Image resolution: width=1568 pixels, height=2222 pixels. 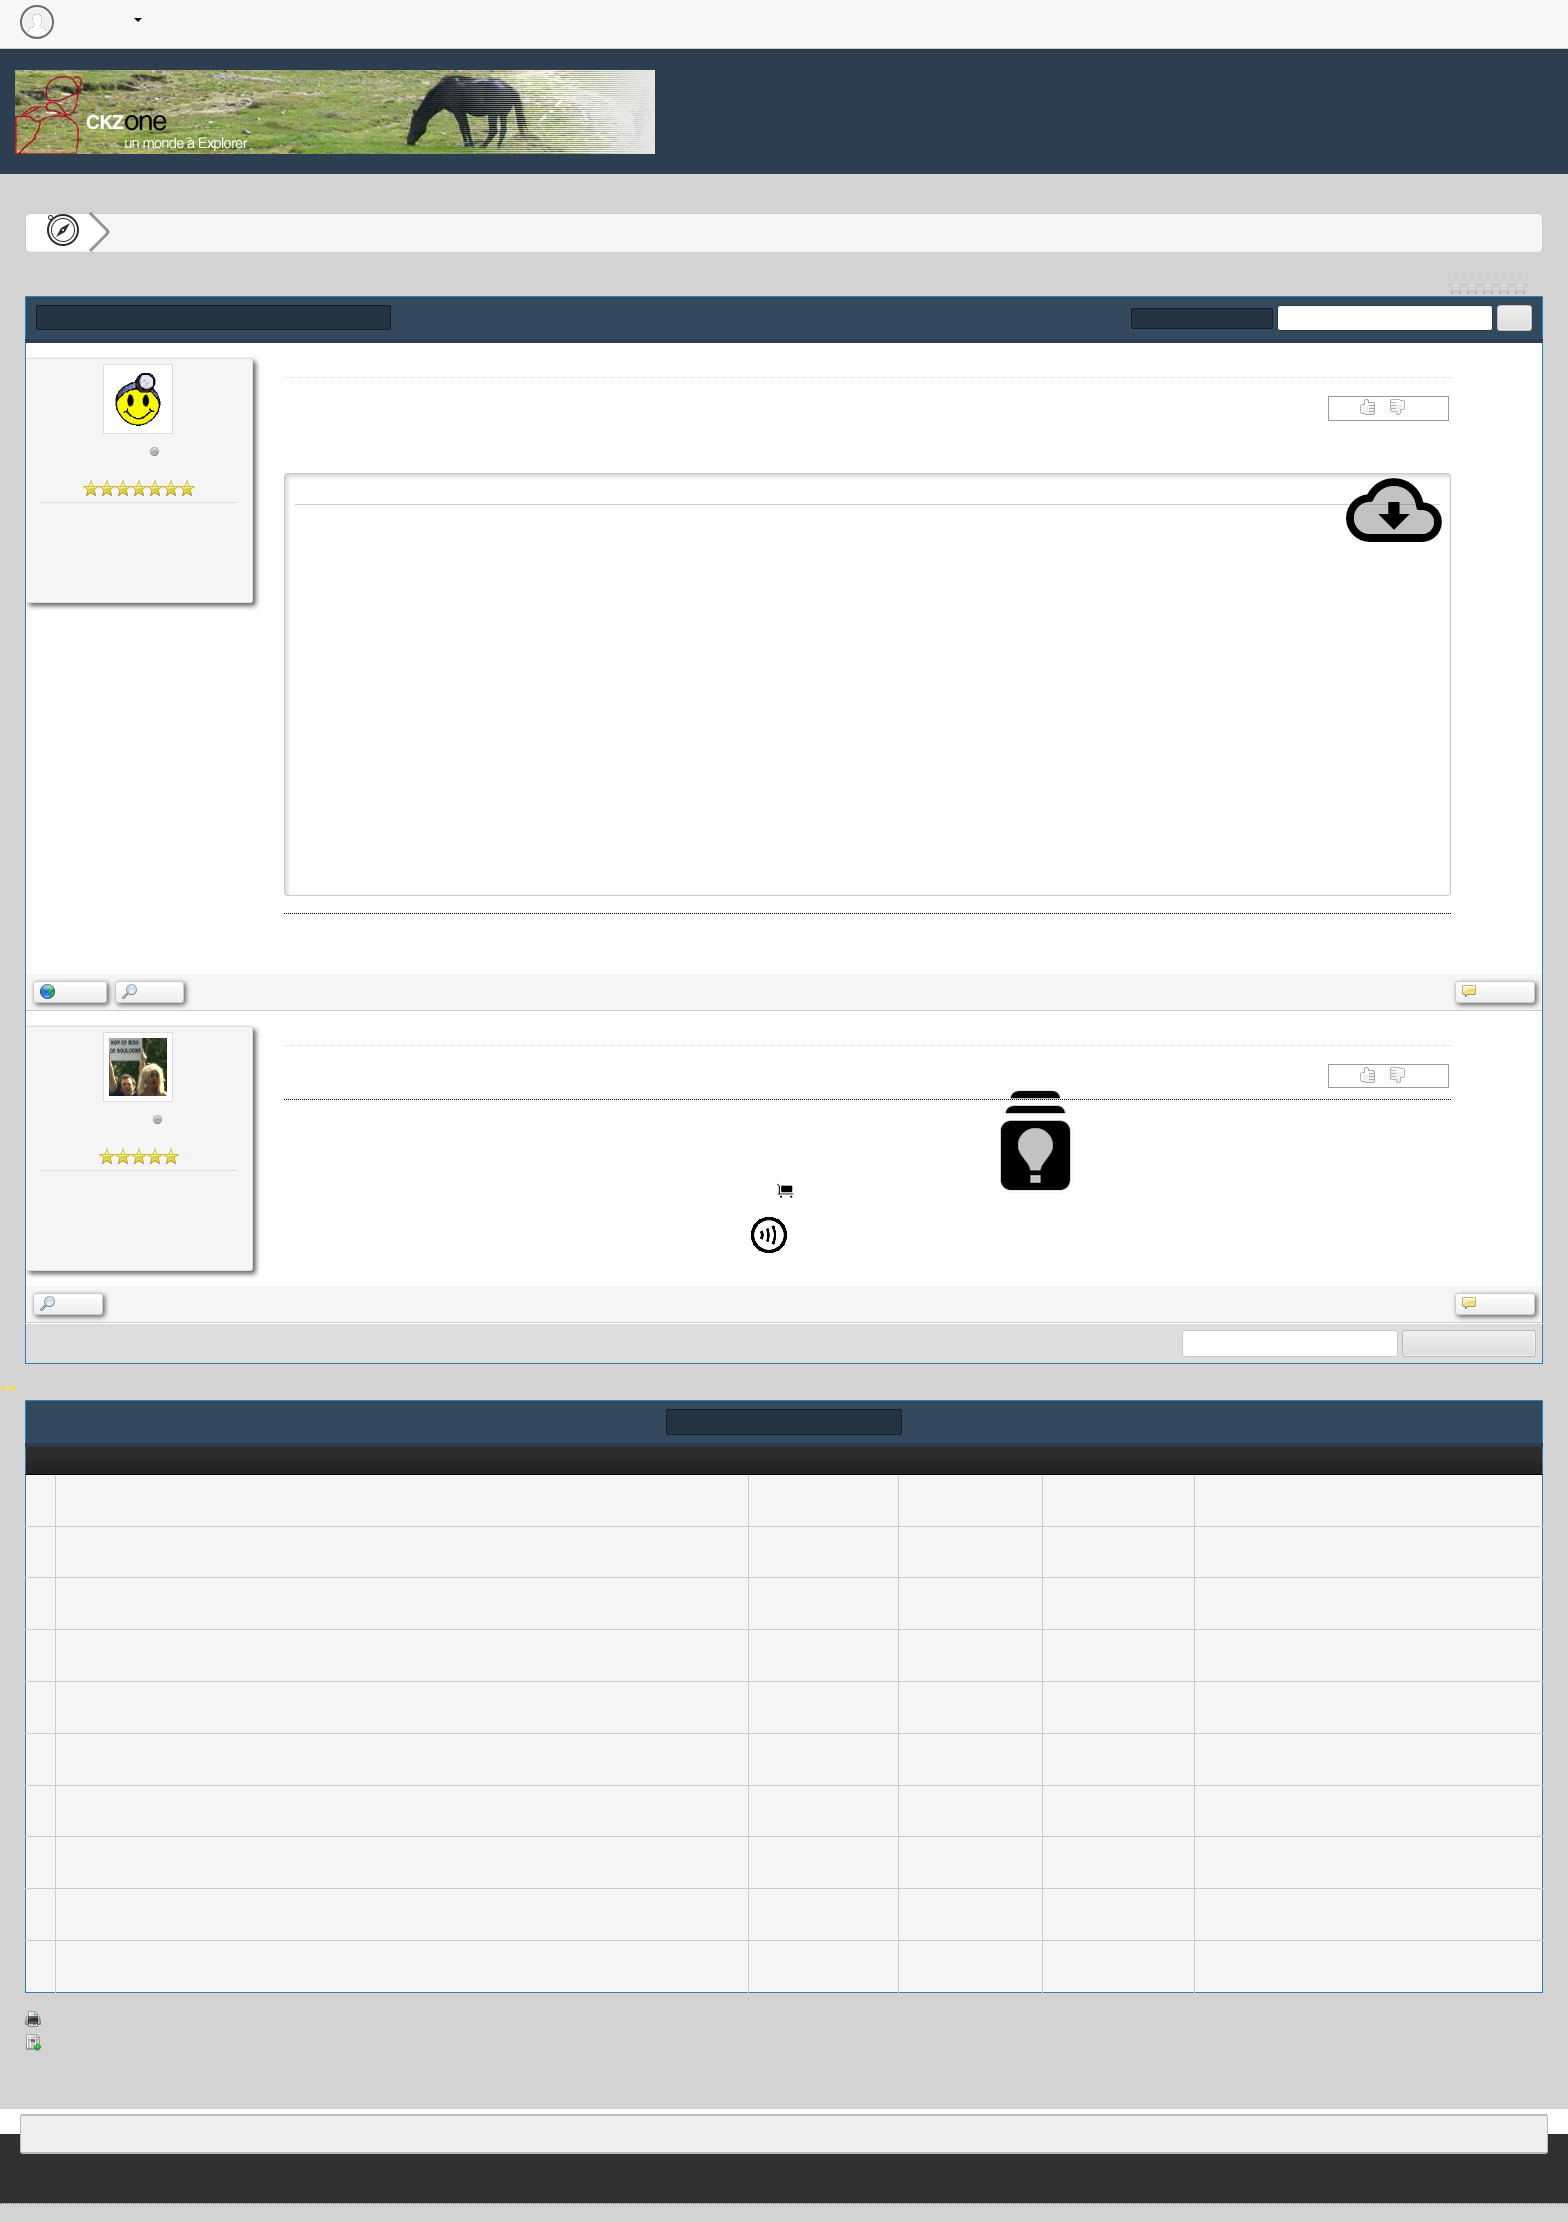 I want to click on tap to pay with contactless payment, so click(x=769, y=1235).